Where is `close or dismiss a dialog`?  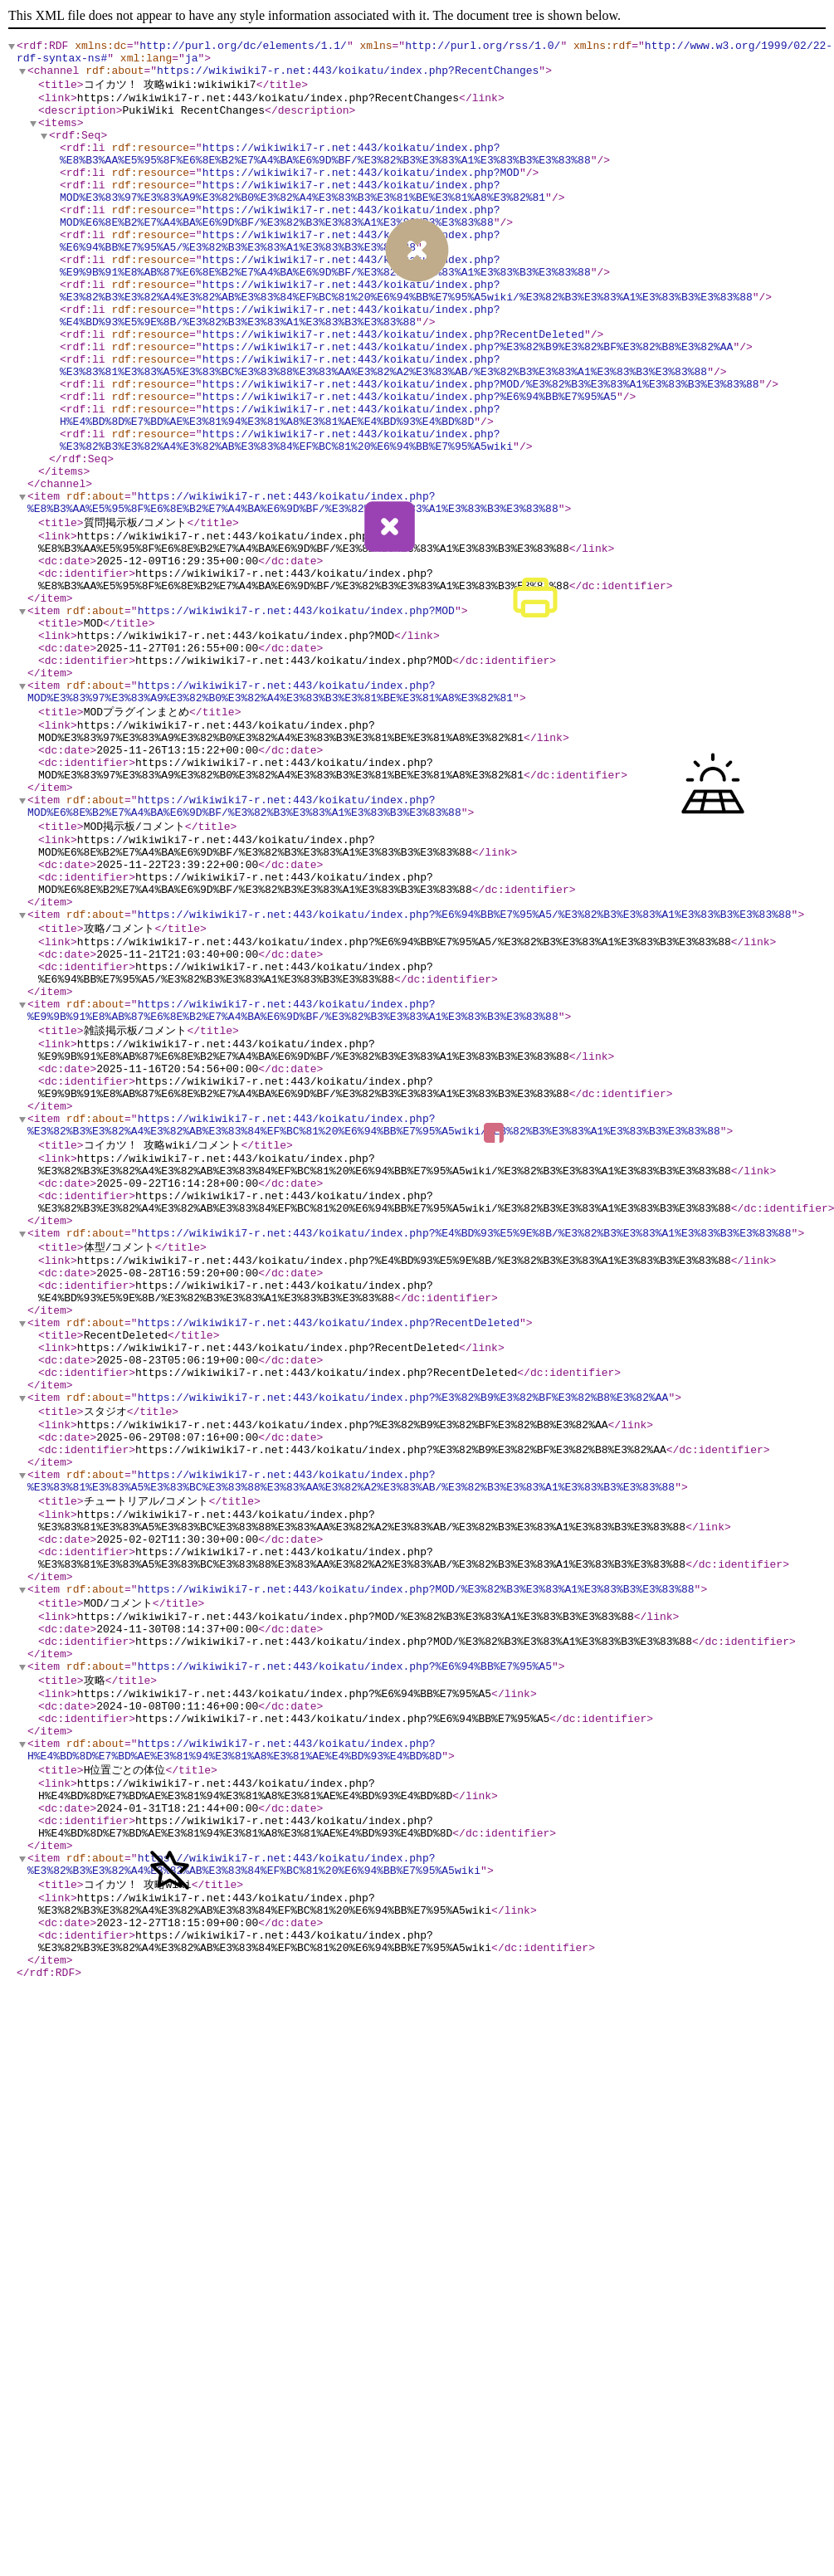 close or dismiss a dialog is located at coordinates (417, 250).